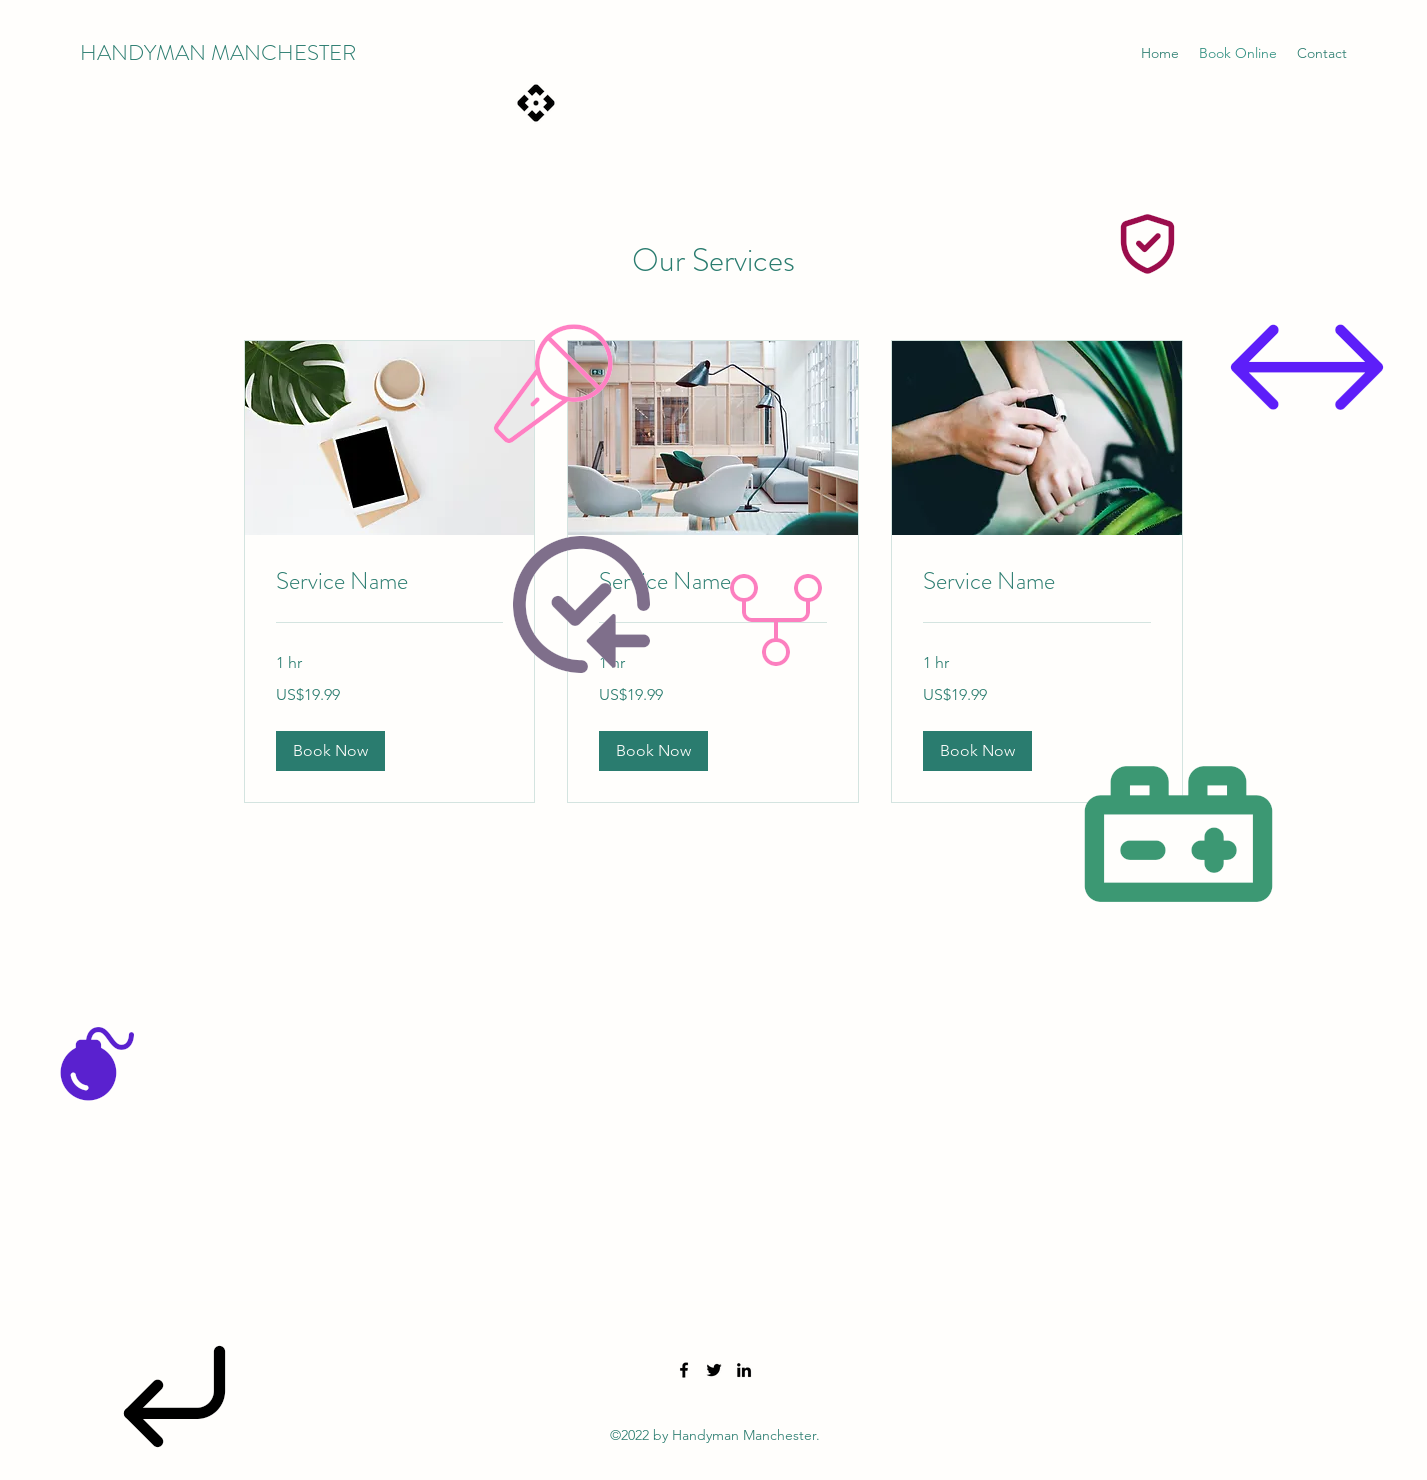 Image resolution: width=1427 pixels, height=1480 pixels. Describe the element at coordinates (536, 103) in the screenshot. I see `access API settings or integrations` at that location.